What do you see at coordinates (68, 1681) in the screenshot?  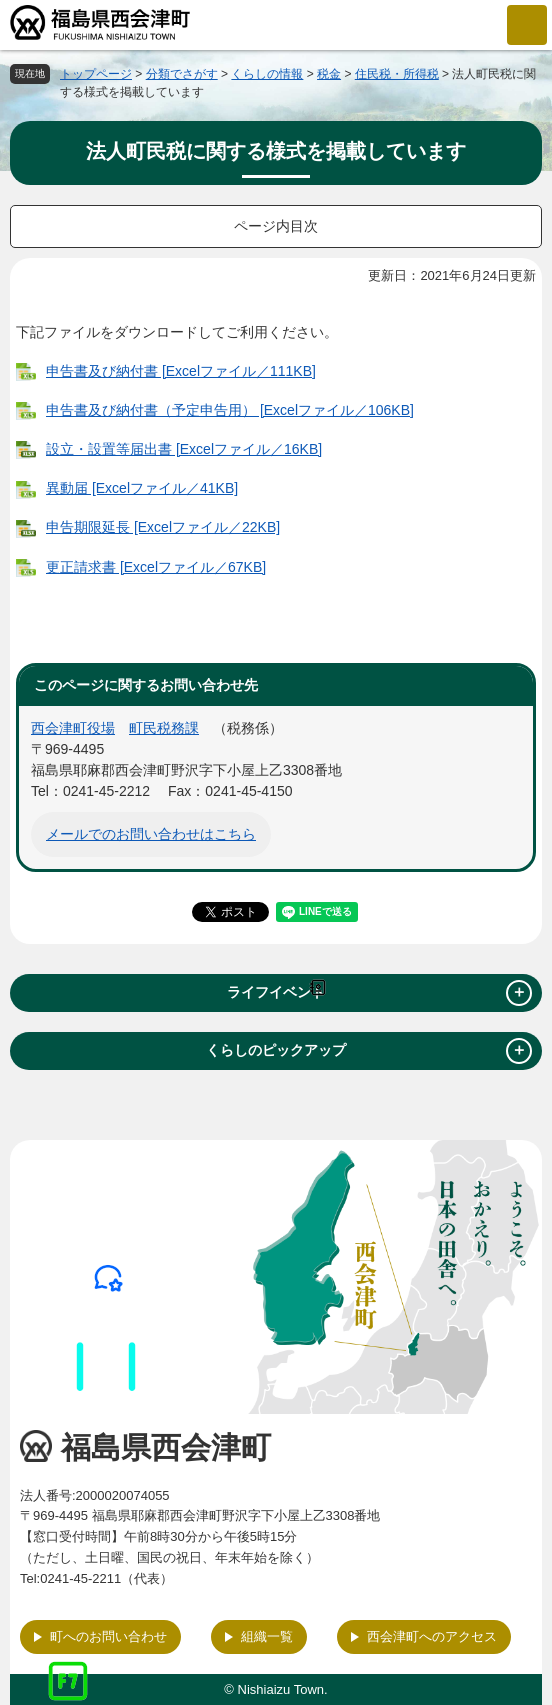 I see `press F7 function key` at bounding box center [68, 1681].